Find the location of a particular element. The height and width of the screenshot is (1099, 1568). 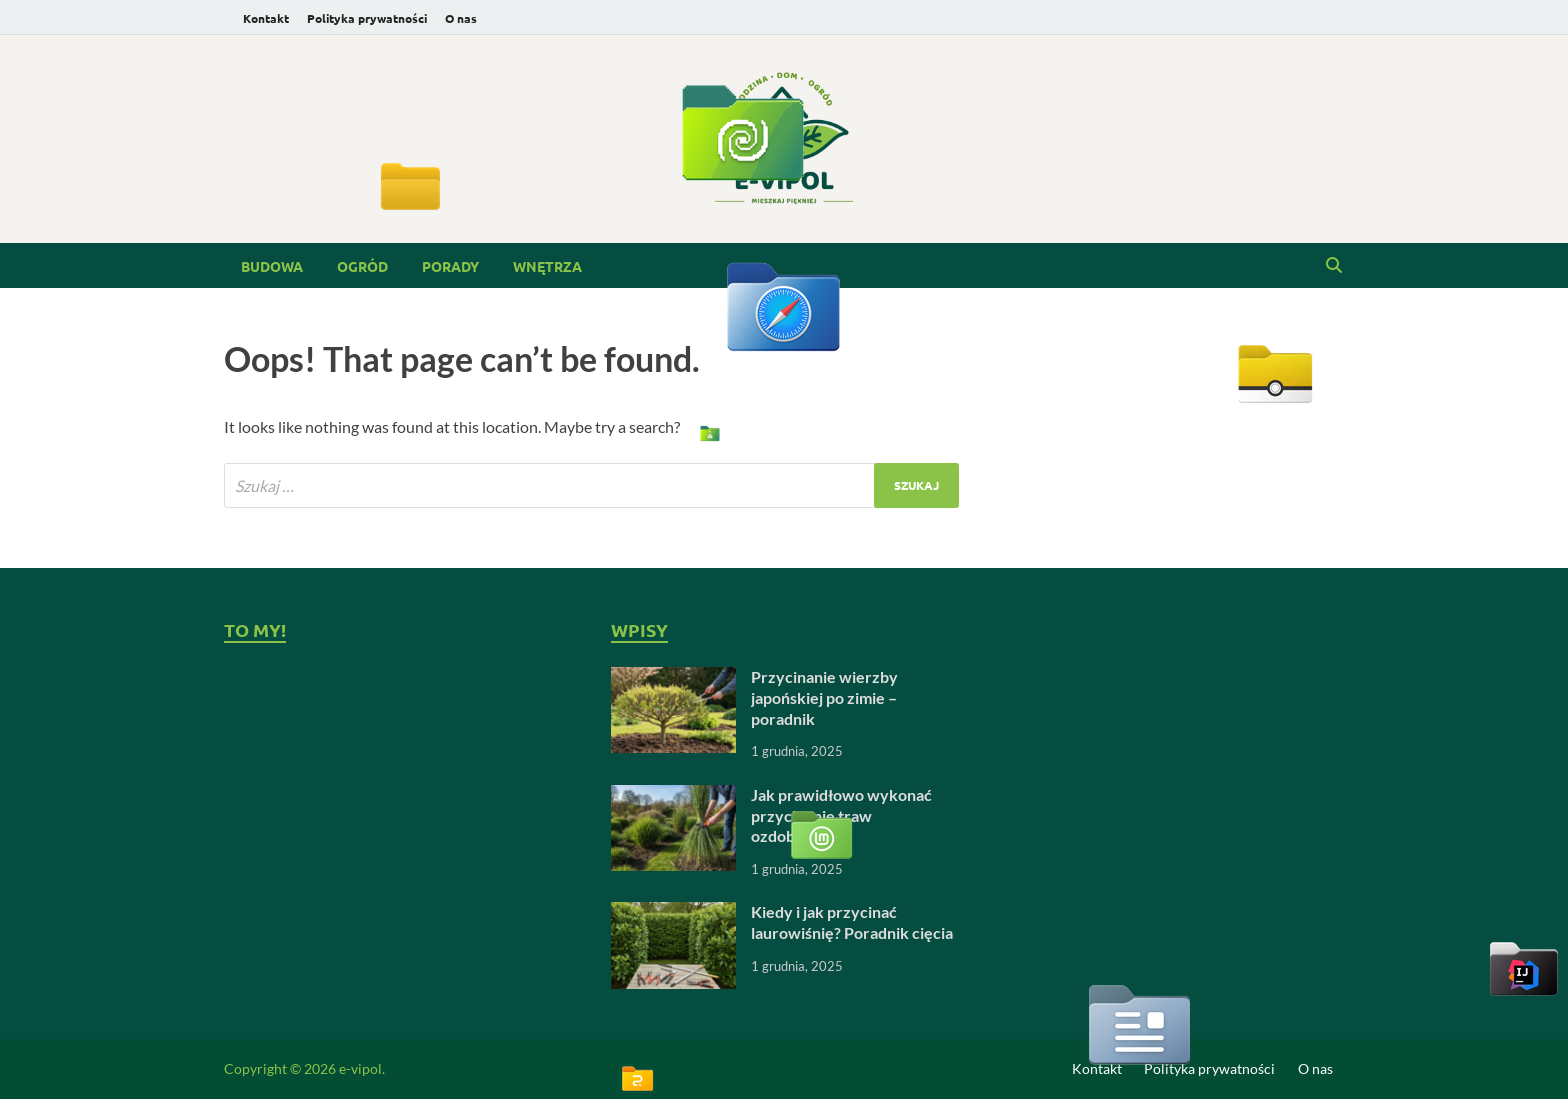

open folder containing safari browser files is located at coordinates (783, 310).